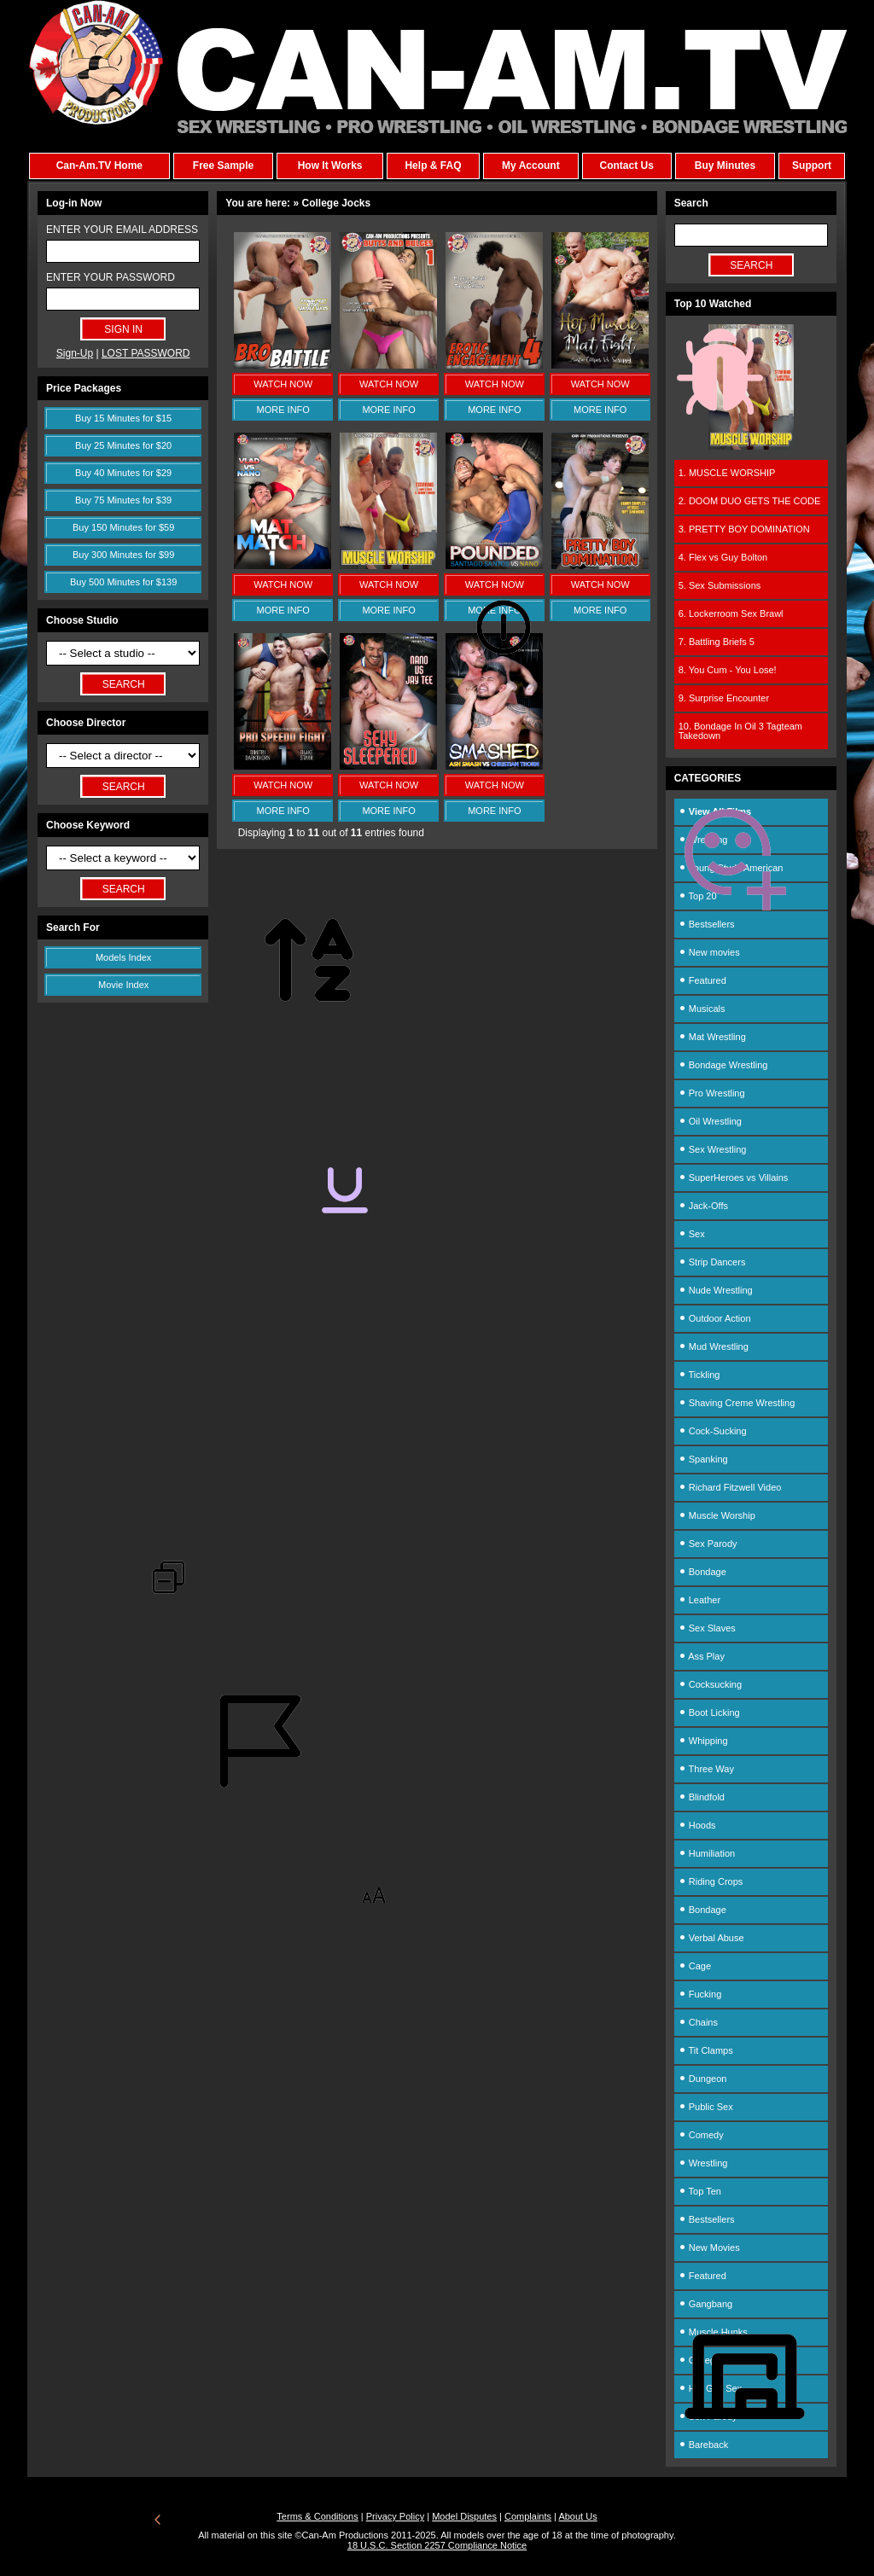  What do you see at coordinates (731, 856) in the screenshot?
I see `add a reaction to a message` at bounding box center [731, 856].